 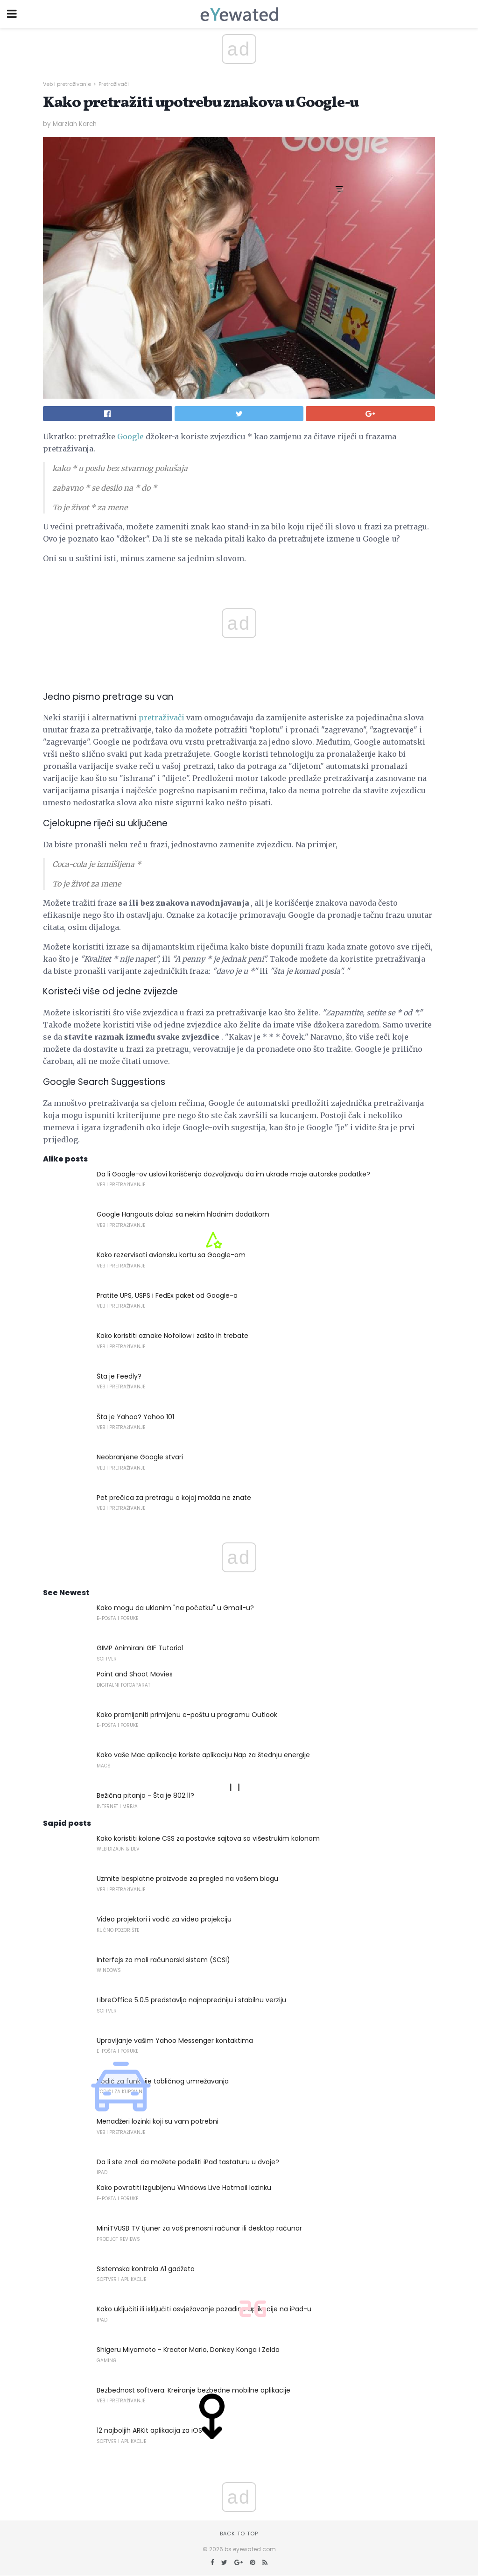 I want to click on indicates a lane or column divider, so click(x=235, y=1787).